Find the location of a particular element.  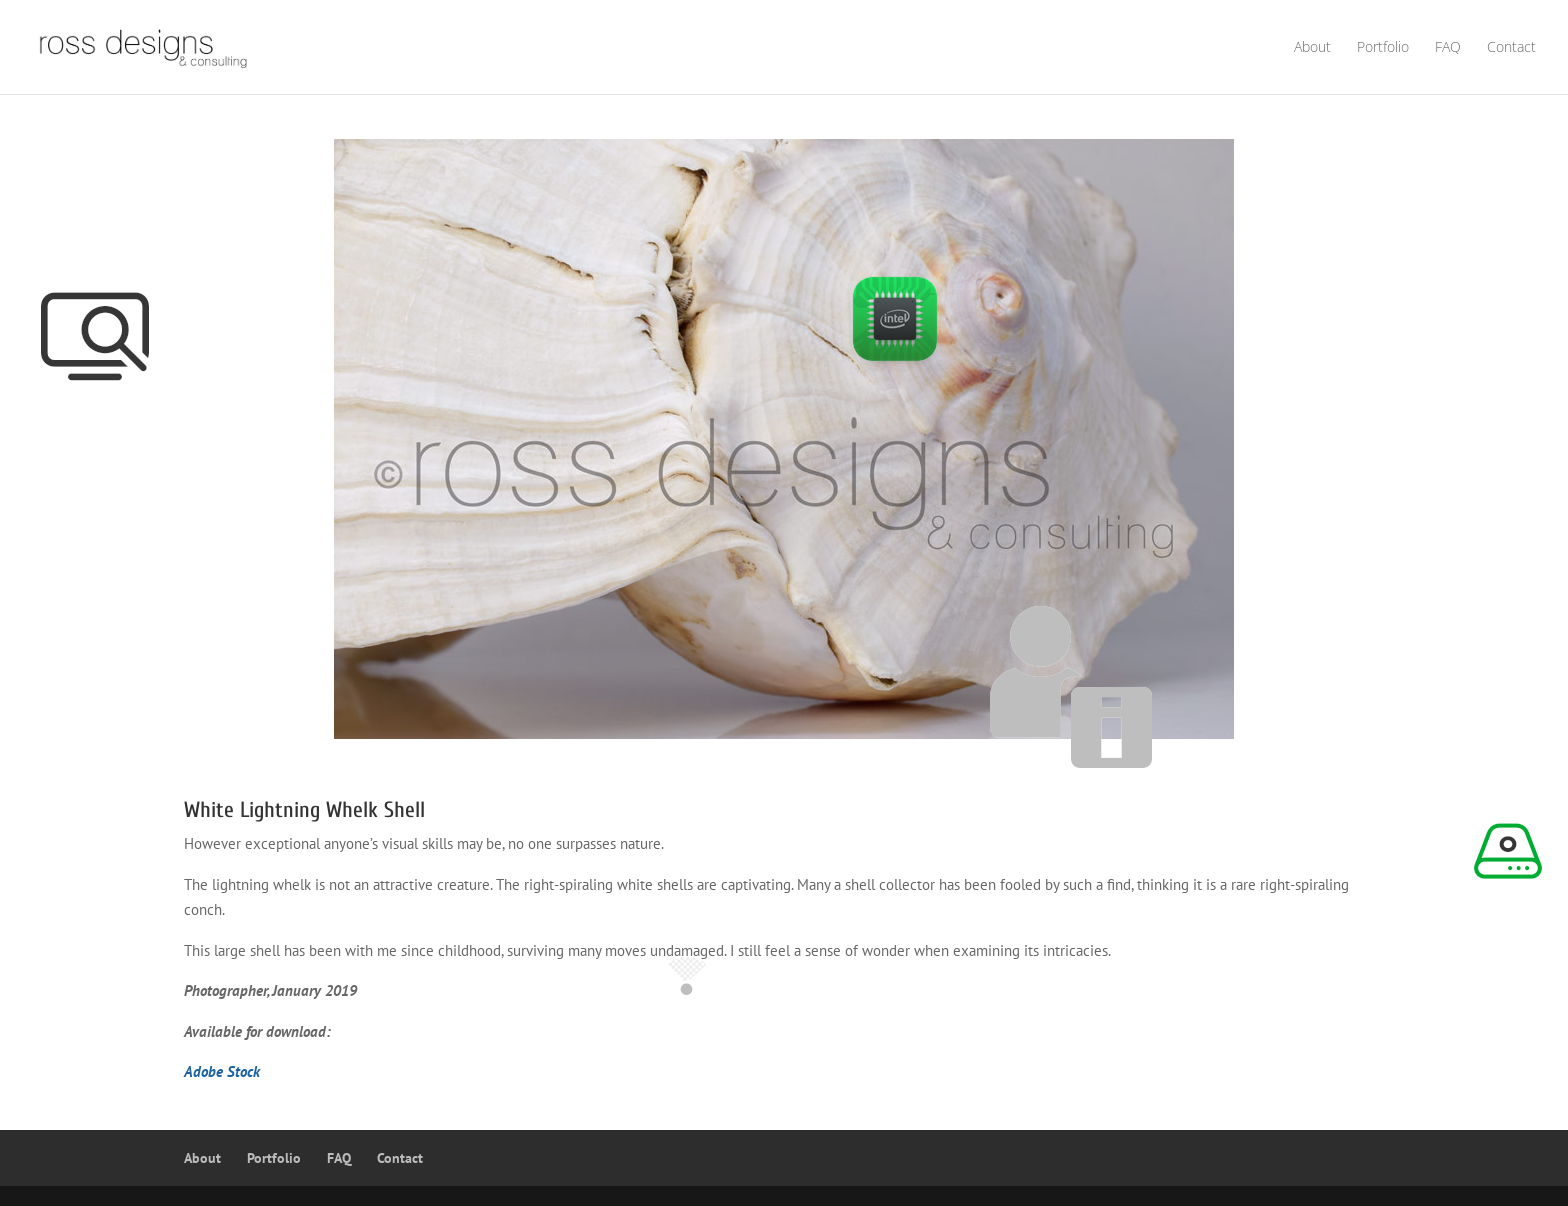

access system diagnostics settings is located at coordinates (95, 333).